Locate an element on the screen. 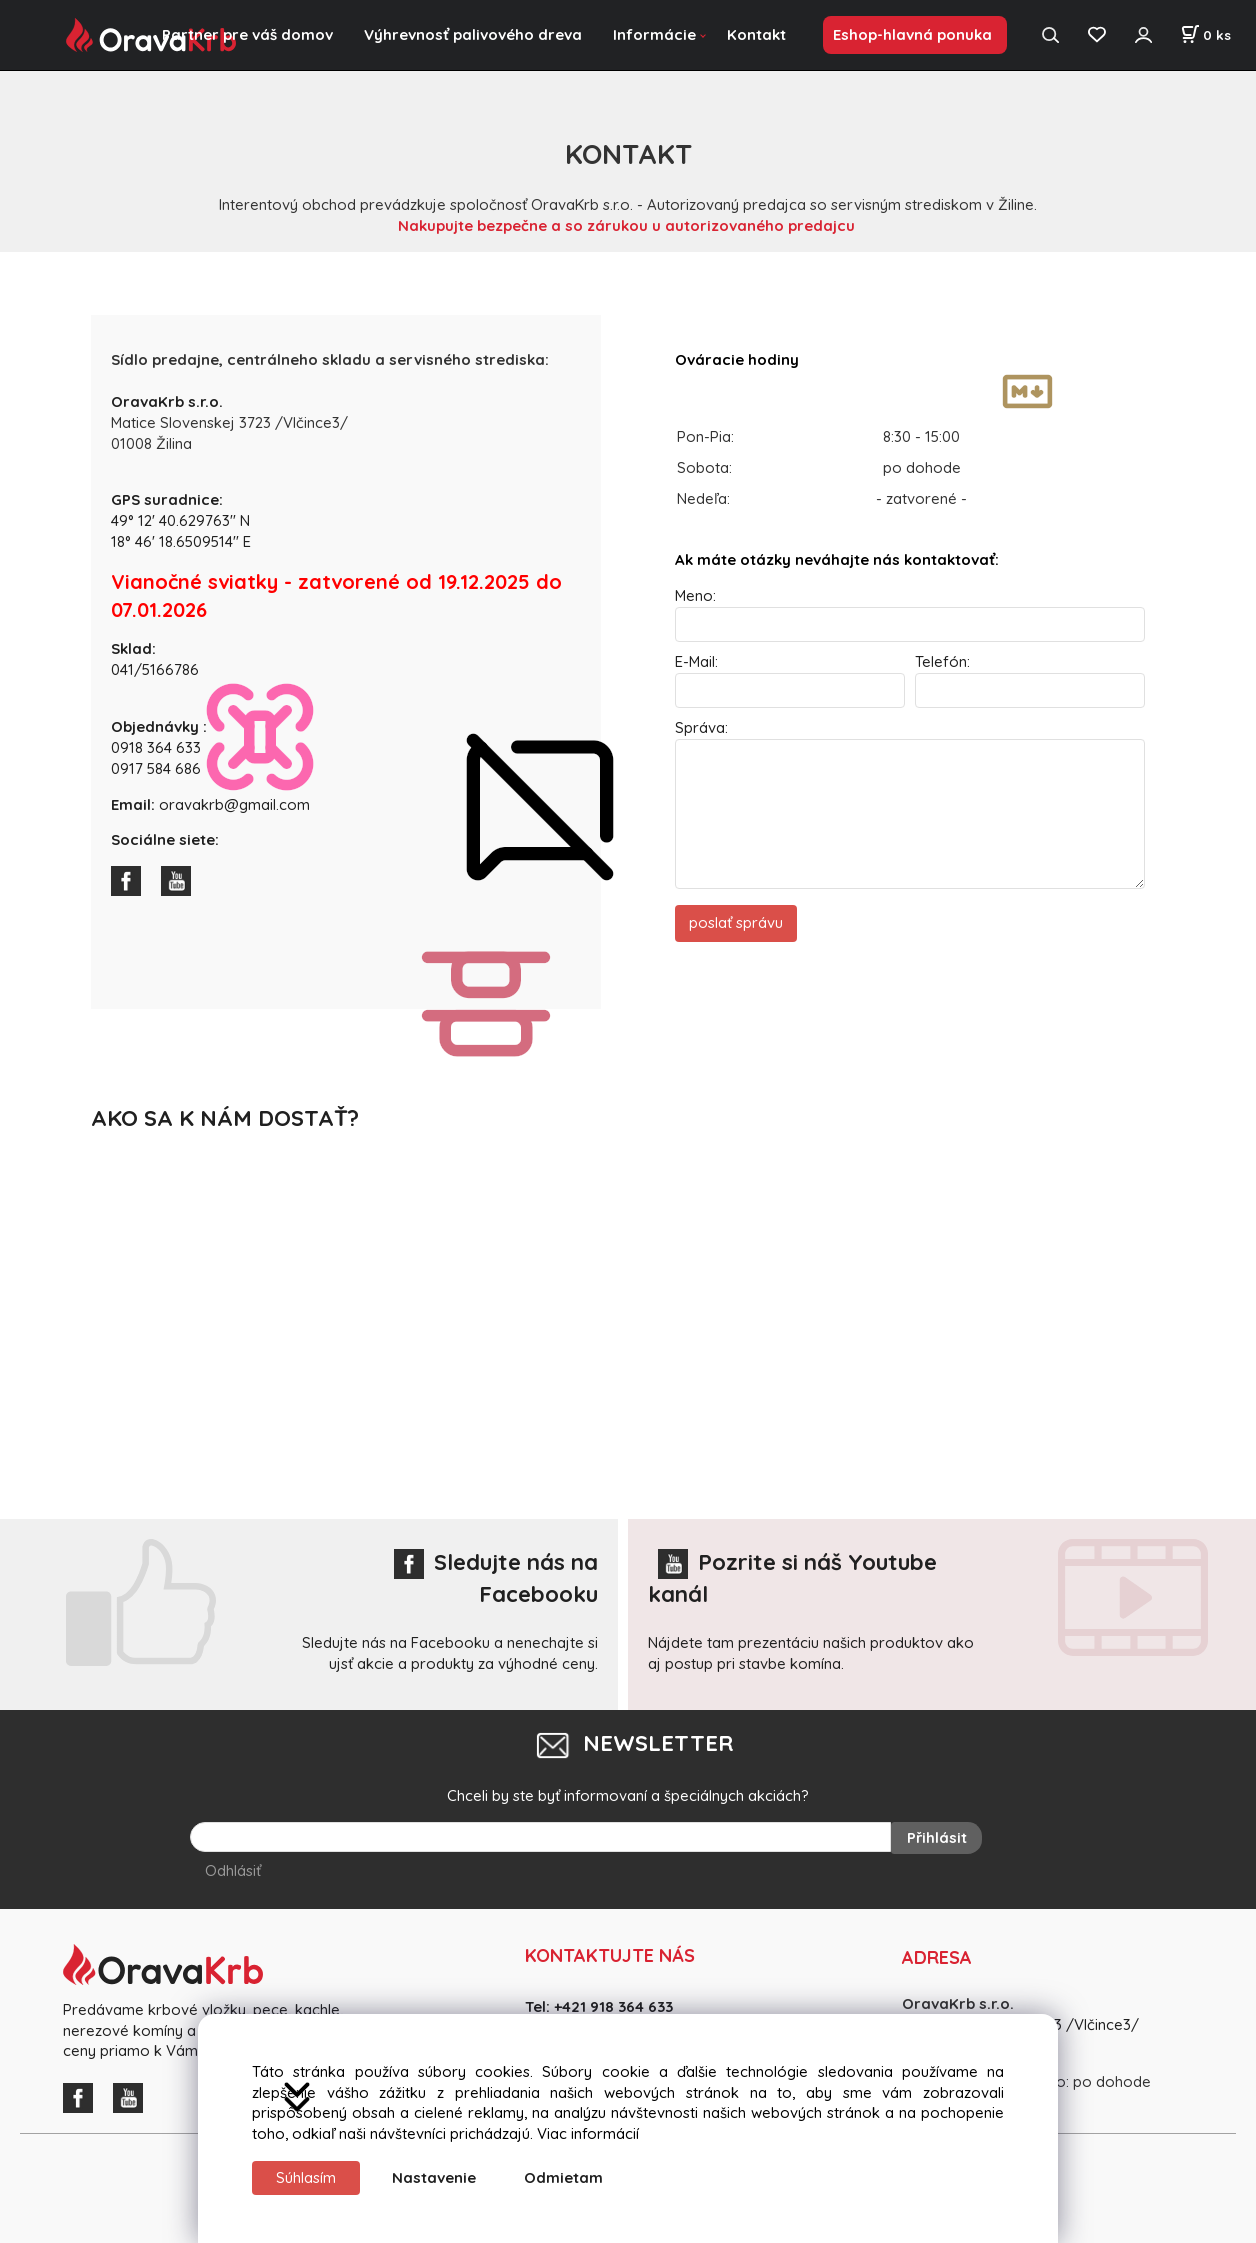 This screenshot has height=2243, width=1256. scroll down or view more content is located at coordinates (297, 2097).